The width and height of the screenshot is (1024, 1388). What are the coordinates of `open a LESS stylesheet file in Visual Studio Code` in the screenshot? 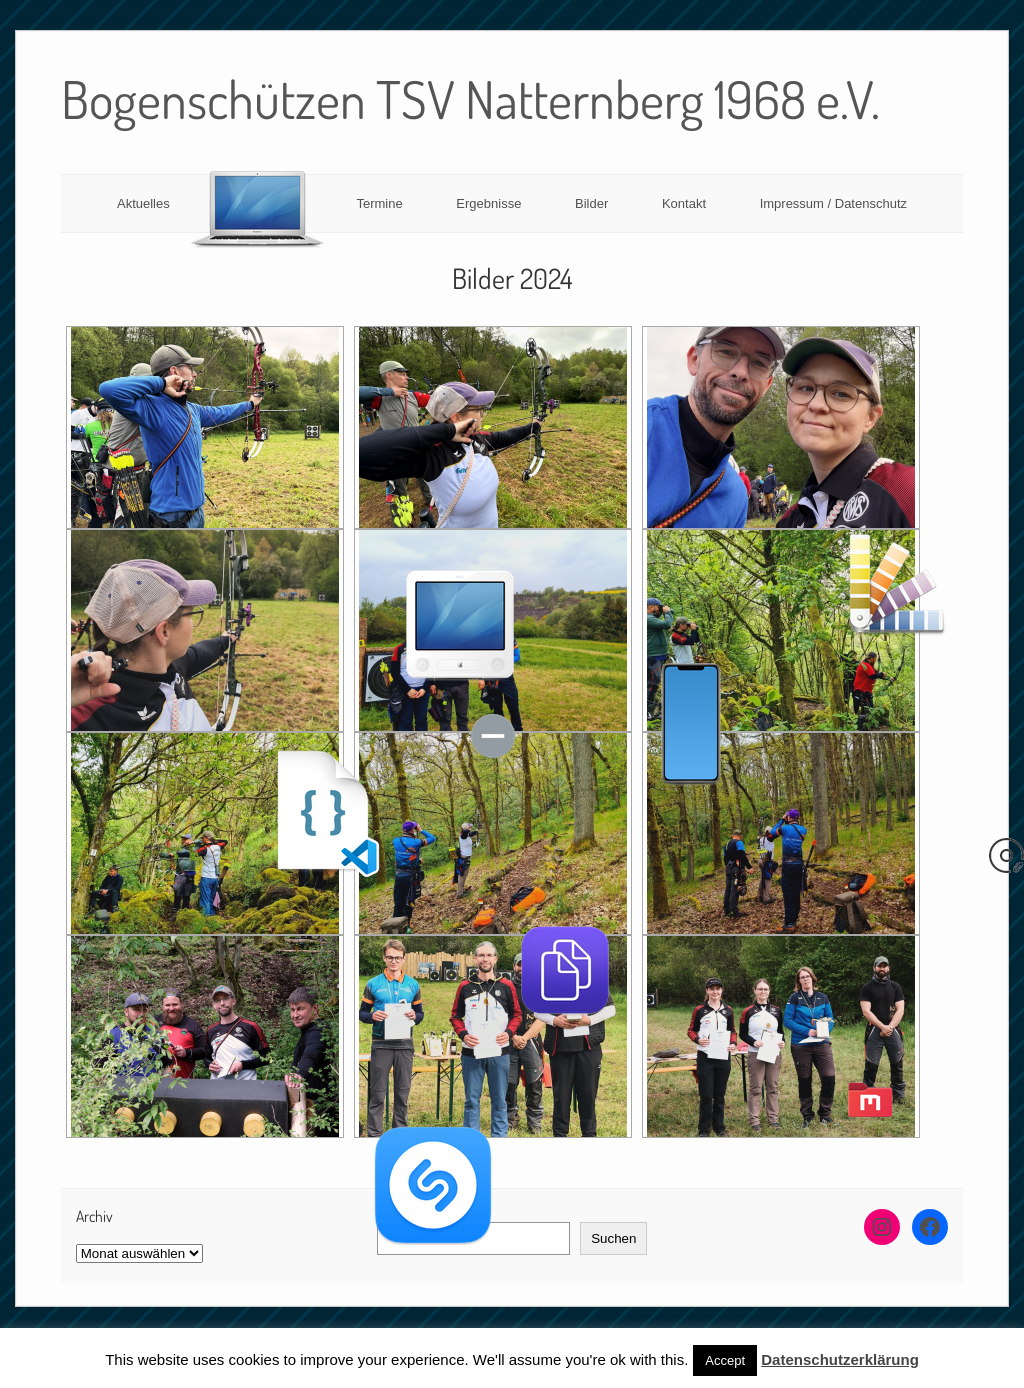 It's located at (323, 813).